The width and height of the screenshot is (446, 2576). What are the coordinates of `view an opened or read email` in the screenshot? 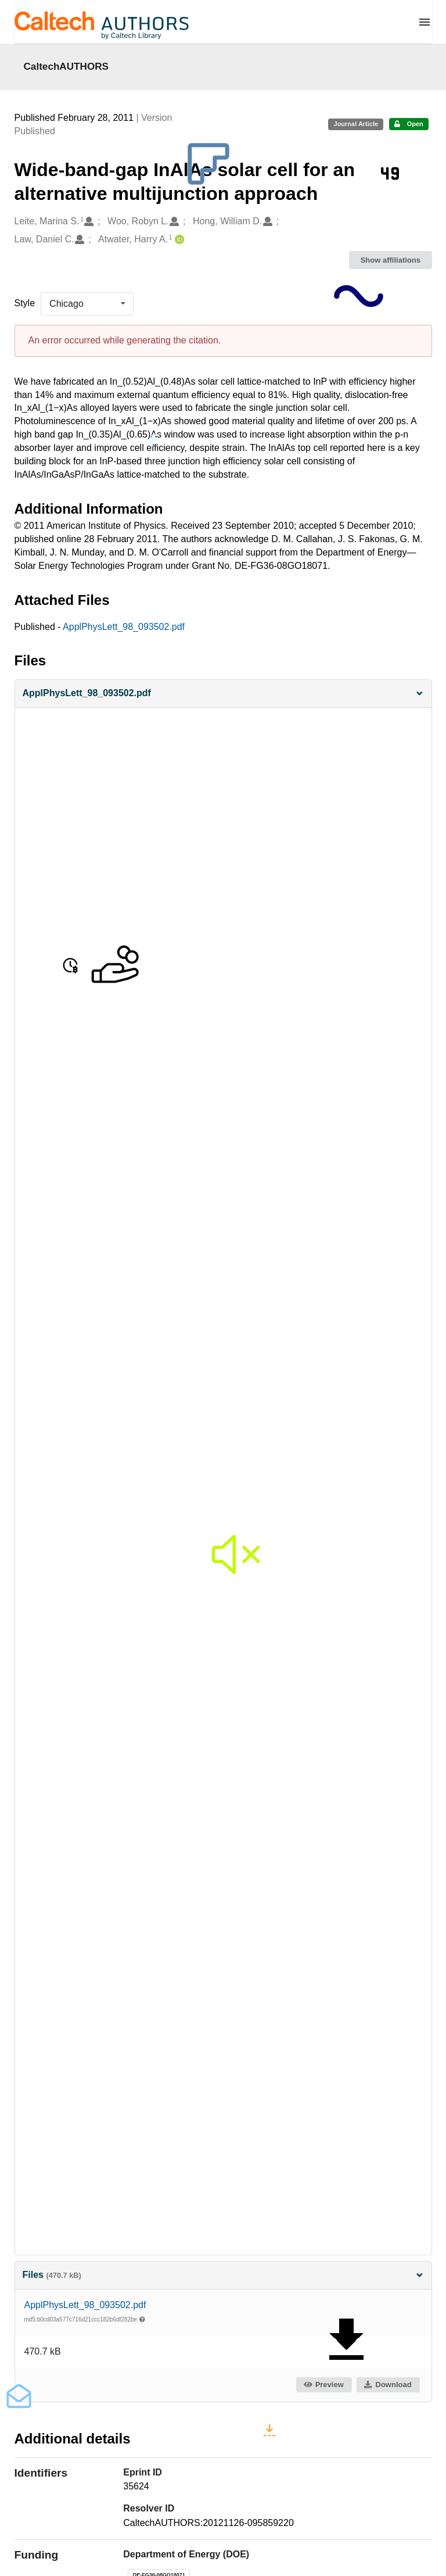 It's located at (19, 2397).